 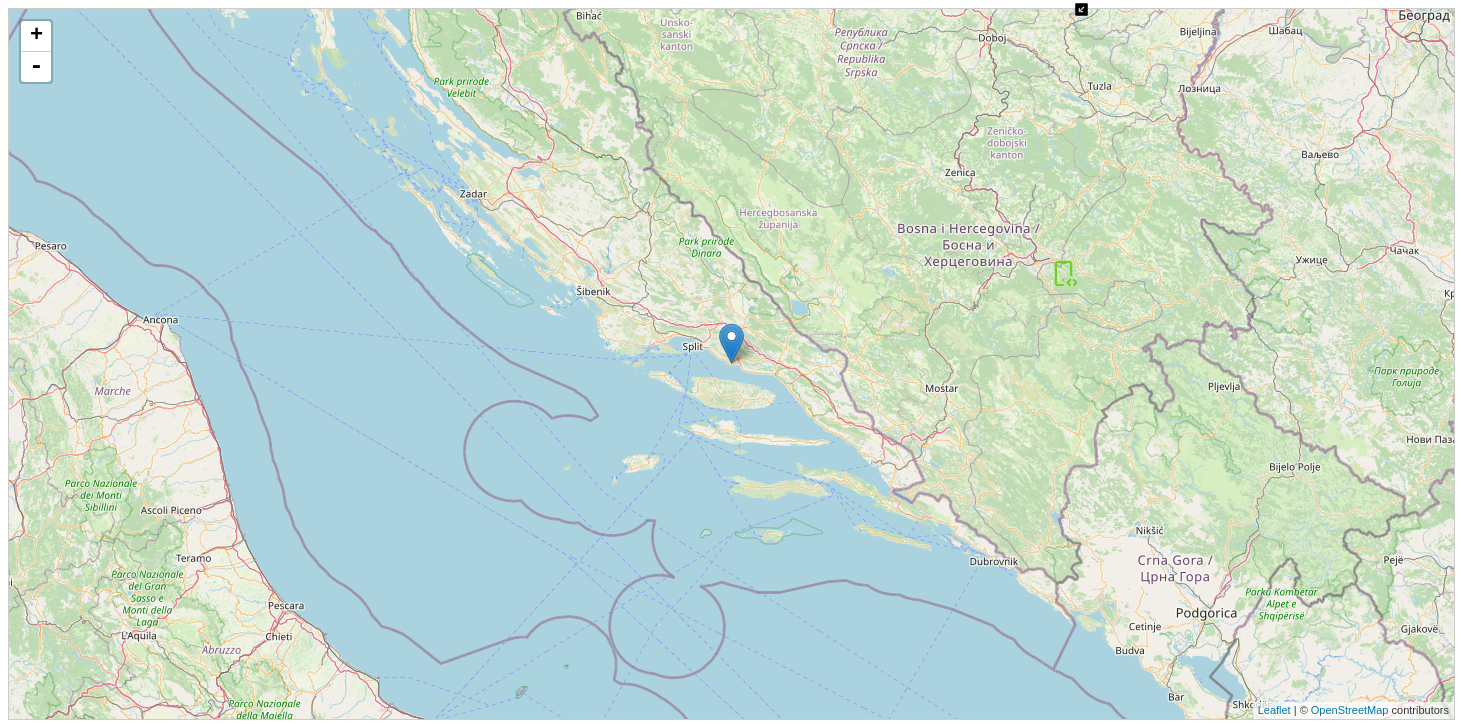 What do you see at coordinates (1063, 273) in the screenshot?
I see `access mobile development tools` at bounding box center [1063, 273].